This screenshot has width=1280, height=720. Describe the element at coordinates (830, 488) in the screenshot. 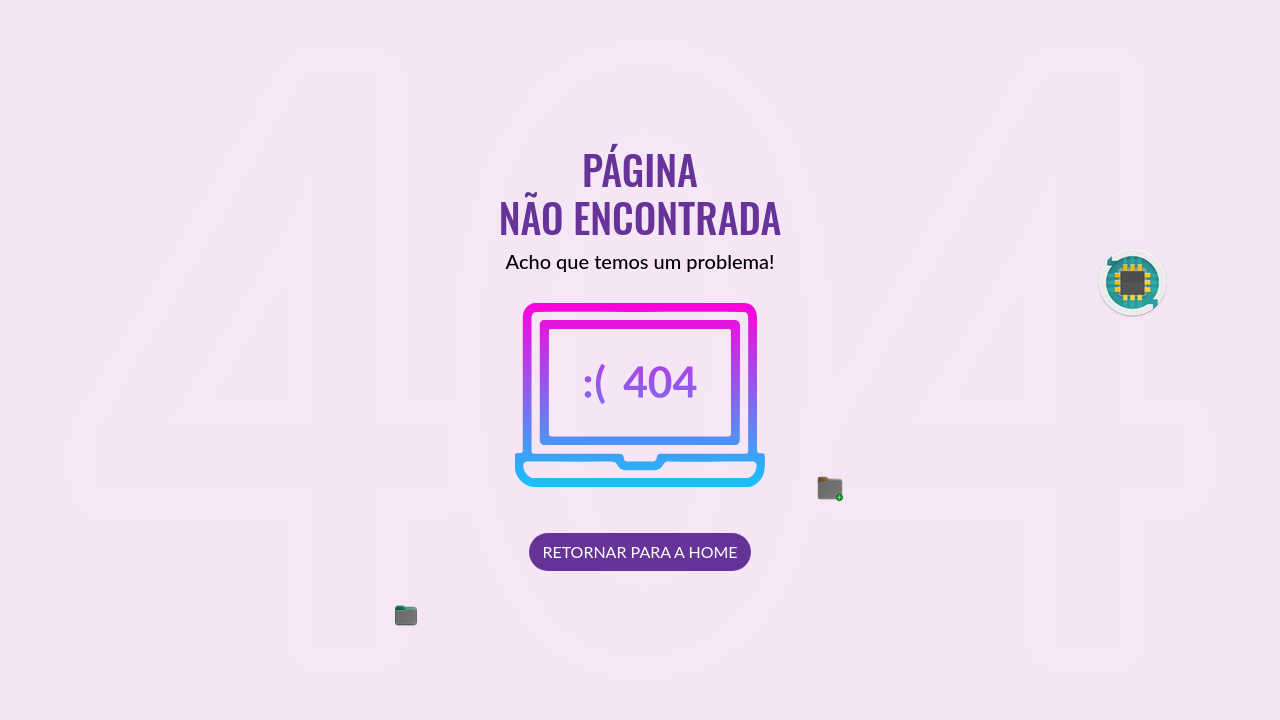

I see `create a new folder` at that location.